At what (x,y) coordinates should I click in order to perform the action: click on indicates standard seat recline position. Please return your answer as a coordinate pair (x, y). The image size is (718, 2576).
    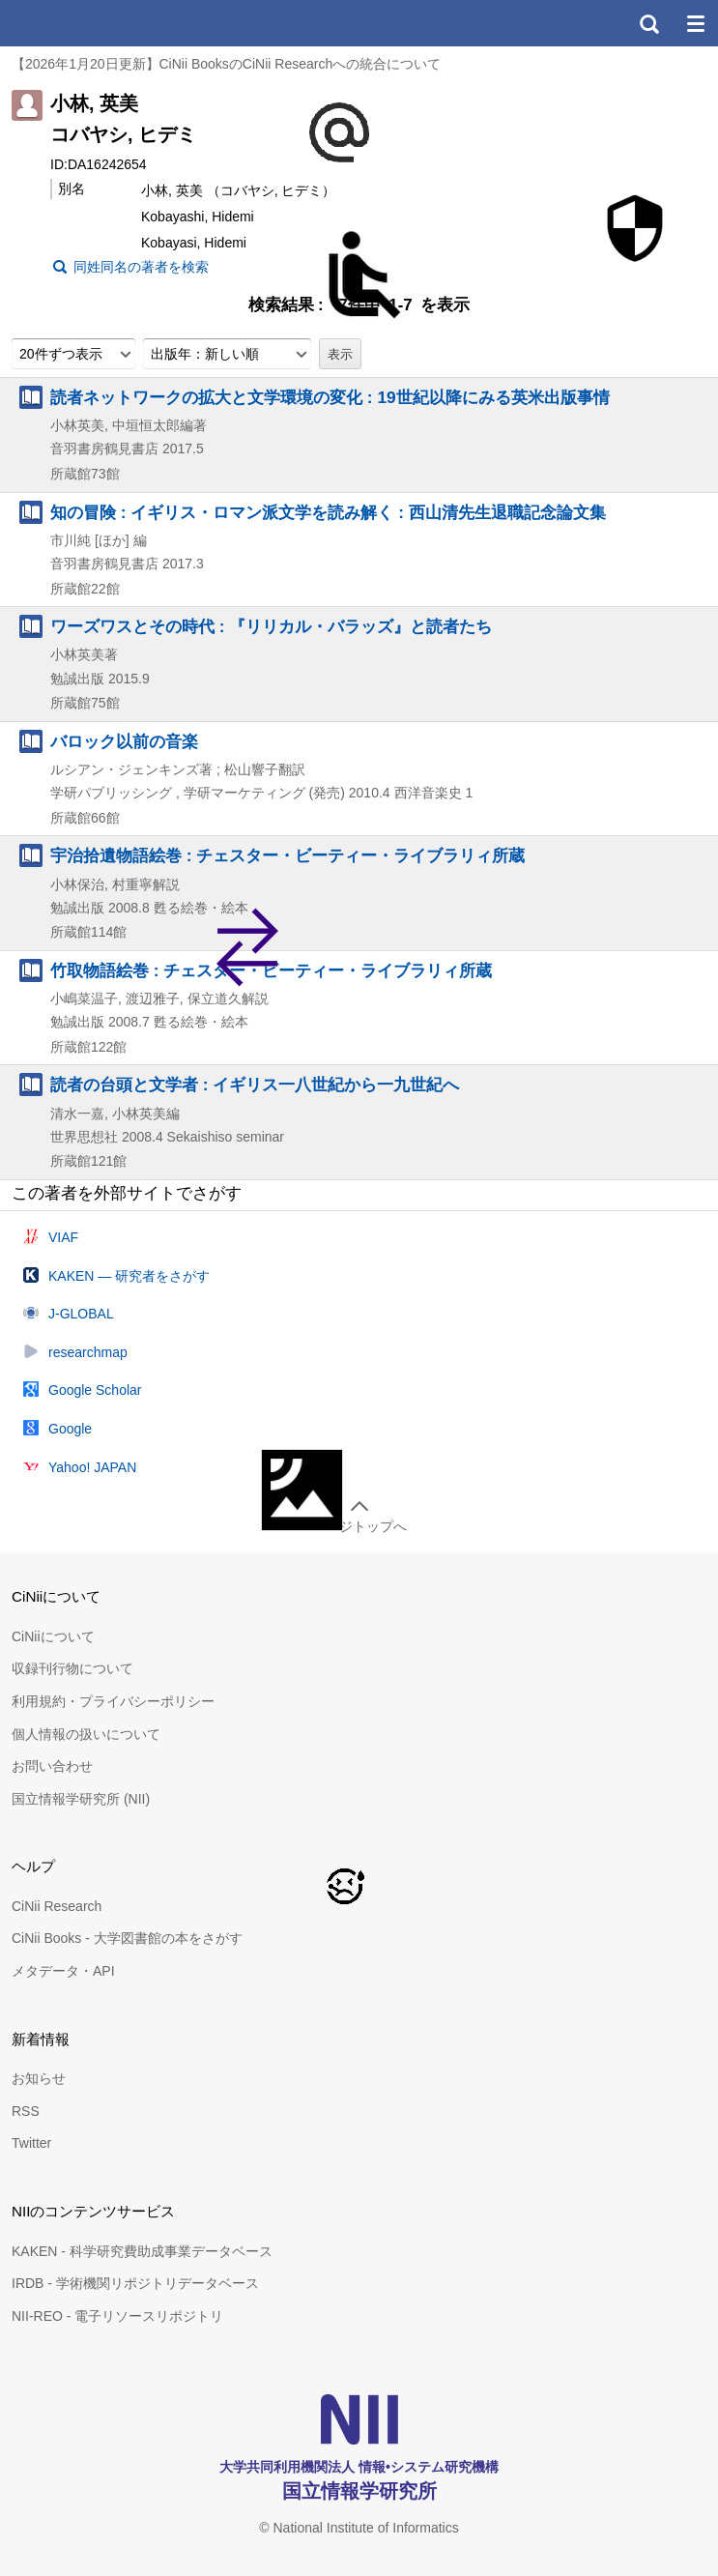
    Looking at the image, I should click on (364, 275).